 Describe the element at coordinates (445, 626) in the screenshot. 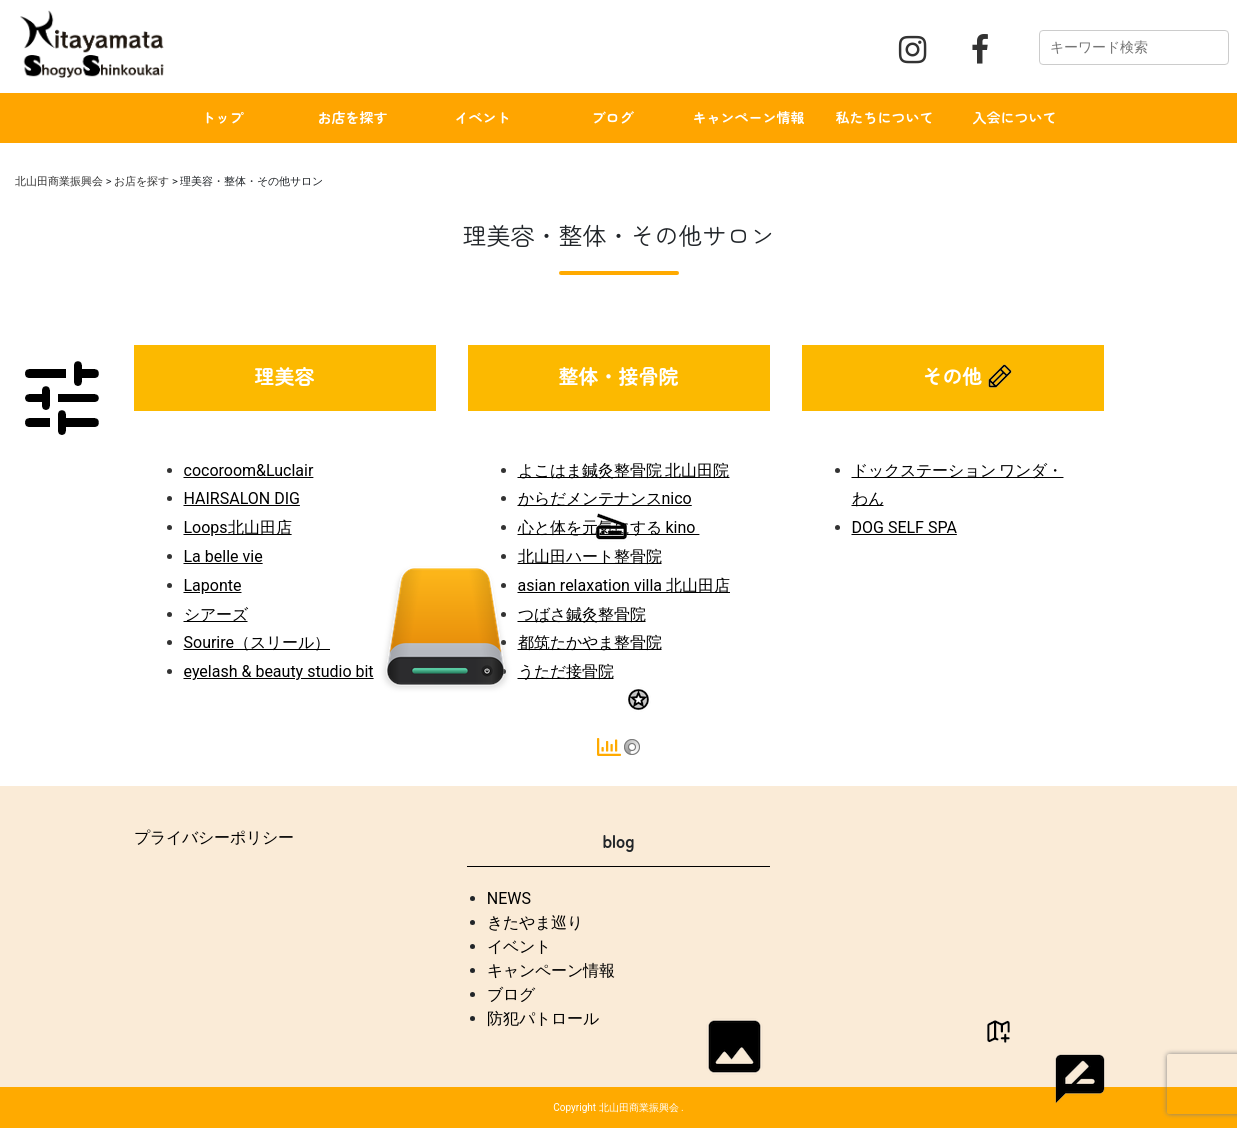

I see `external USB hard drive connected` at that location.